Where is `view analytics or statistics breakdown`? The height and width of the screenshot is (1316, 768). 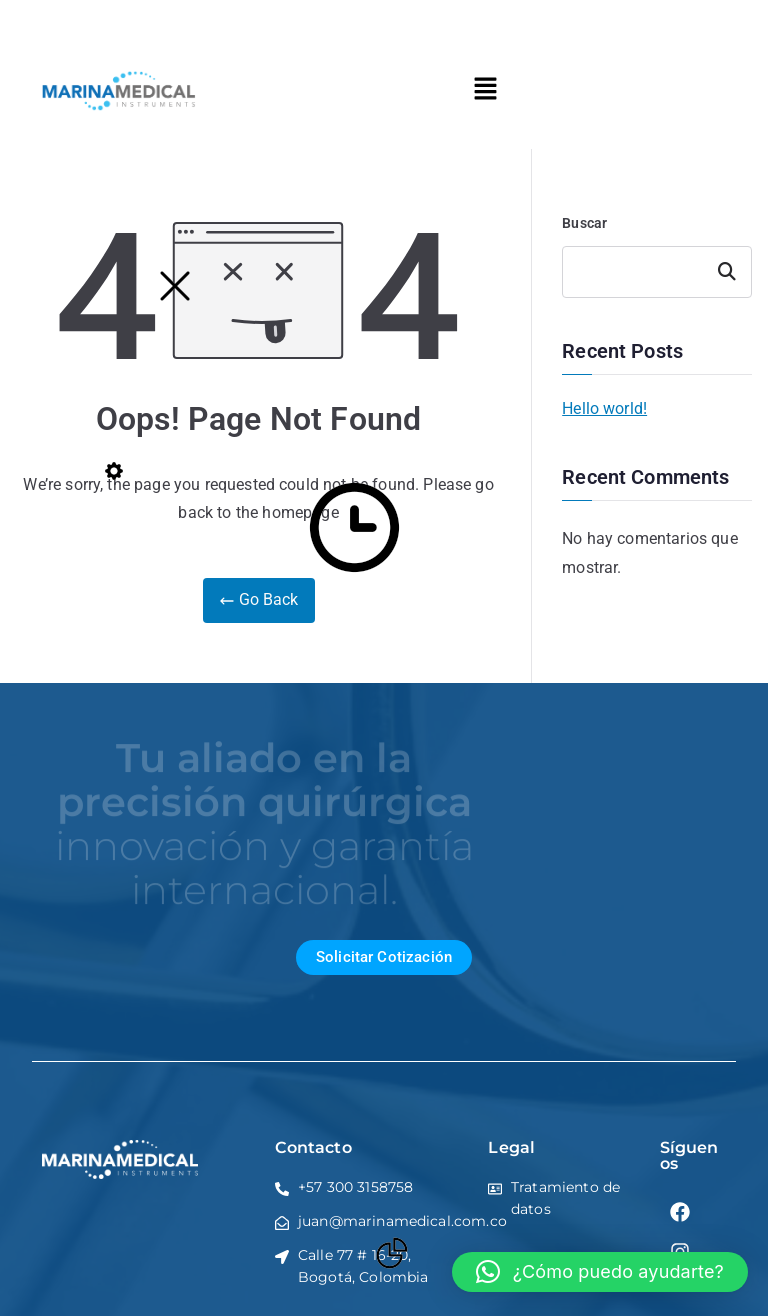 view analytics or statistics breakdown is located at coordinates (392, 1253).